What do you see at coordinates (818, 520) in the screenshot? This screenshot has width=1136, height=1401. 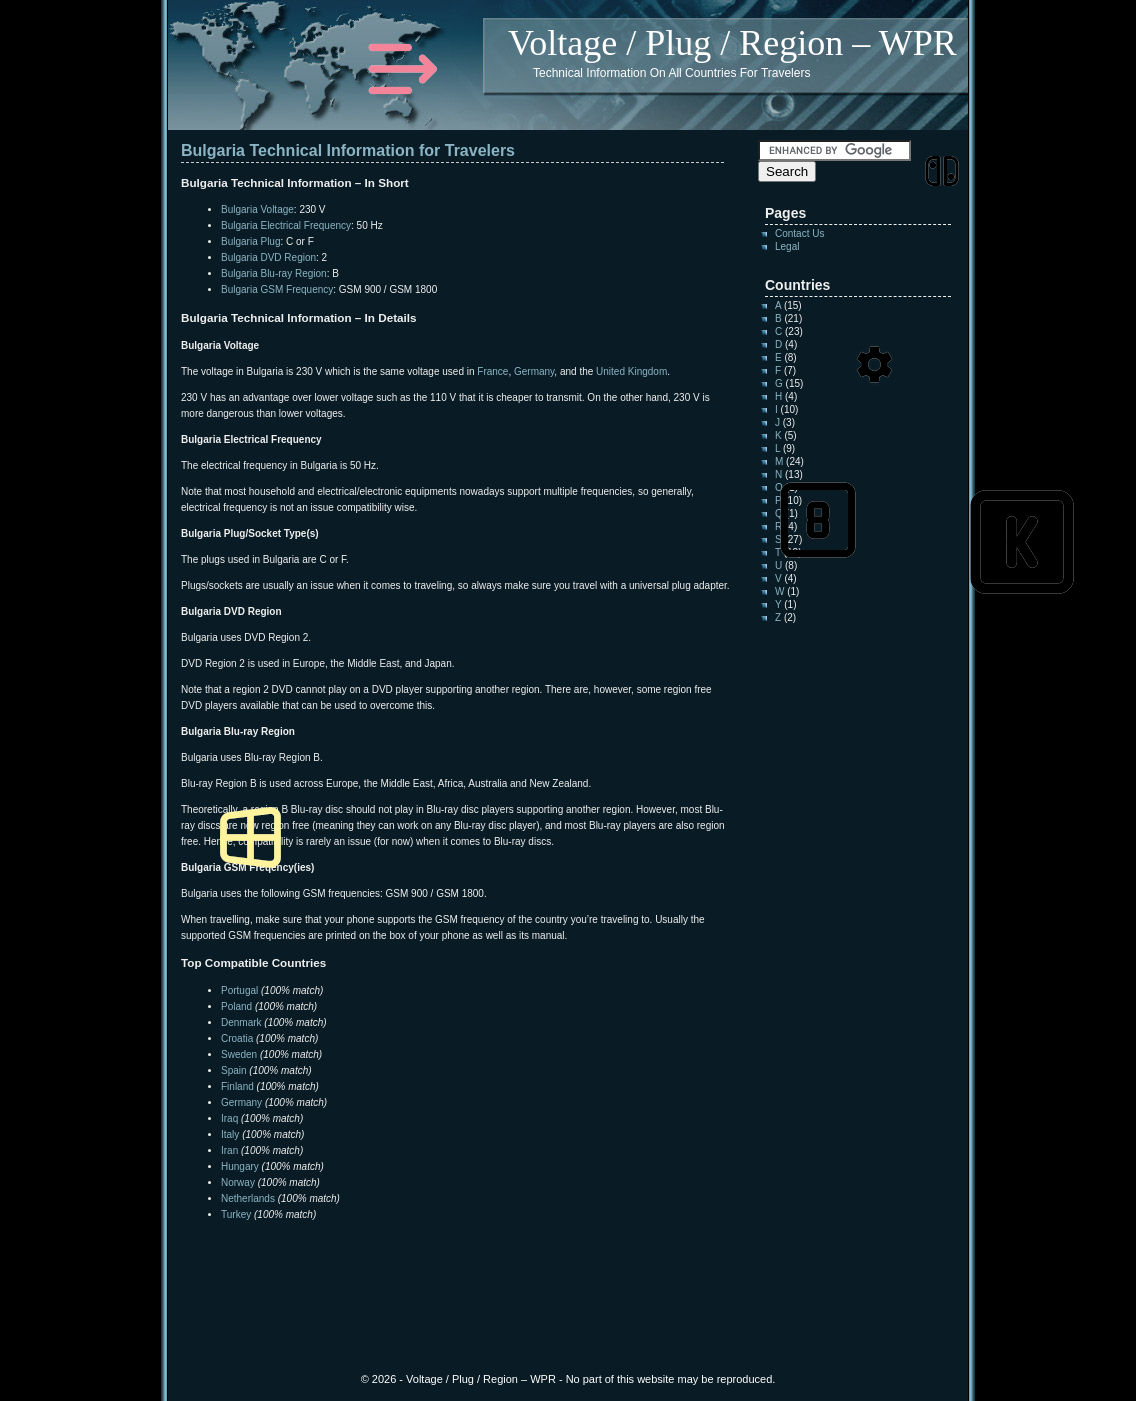 I see `select item number 8 from a list` at bounding box center [818, 520].